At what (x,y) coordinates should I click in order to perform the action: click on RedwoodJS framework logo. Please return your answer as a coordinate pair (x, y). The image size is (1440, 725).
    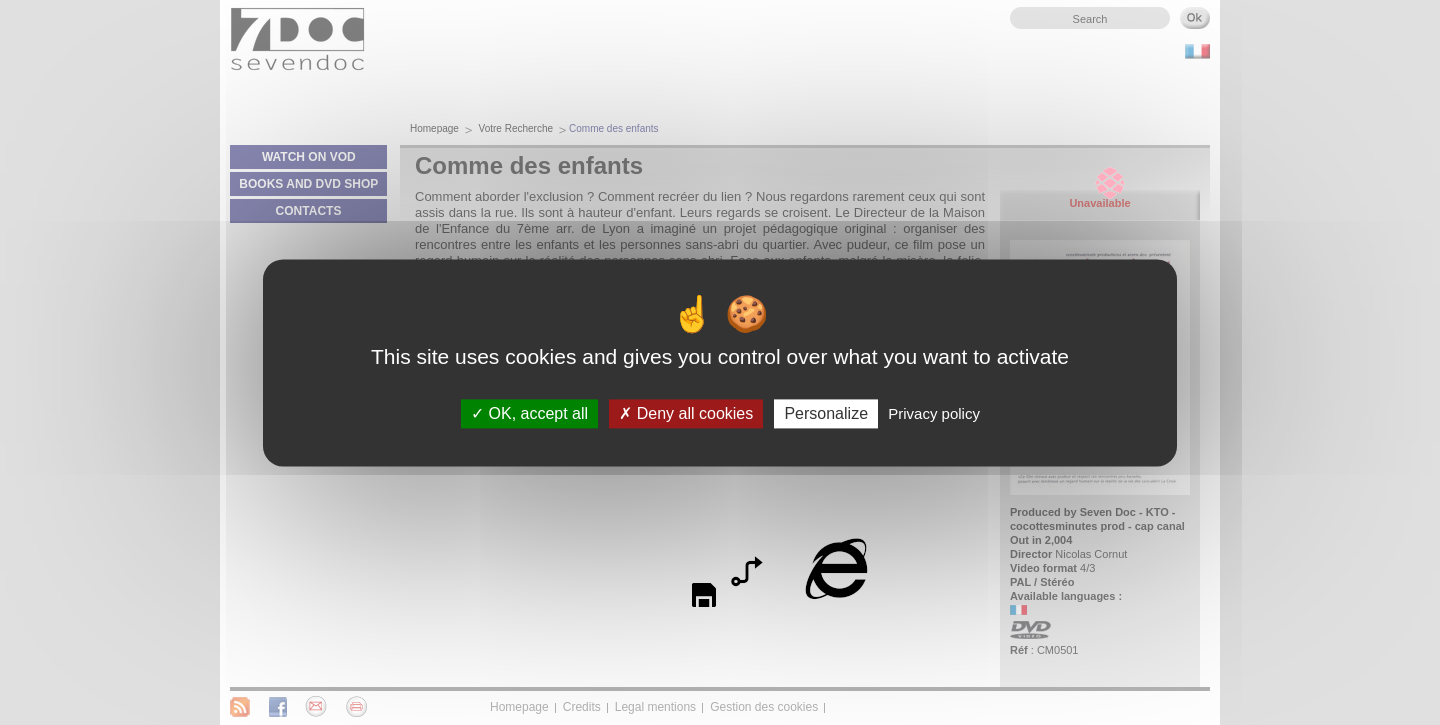
    Looking at the image, I should click on (1110, 183).